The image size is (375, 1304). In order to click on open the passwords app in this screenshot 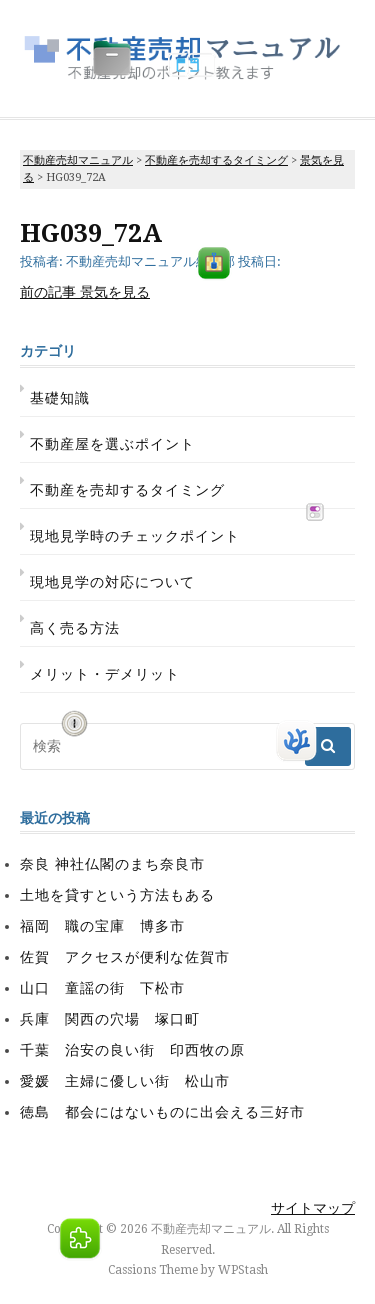, I will do `click(74, 723)`.